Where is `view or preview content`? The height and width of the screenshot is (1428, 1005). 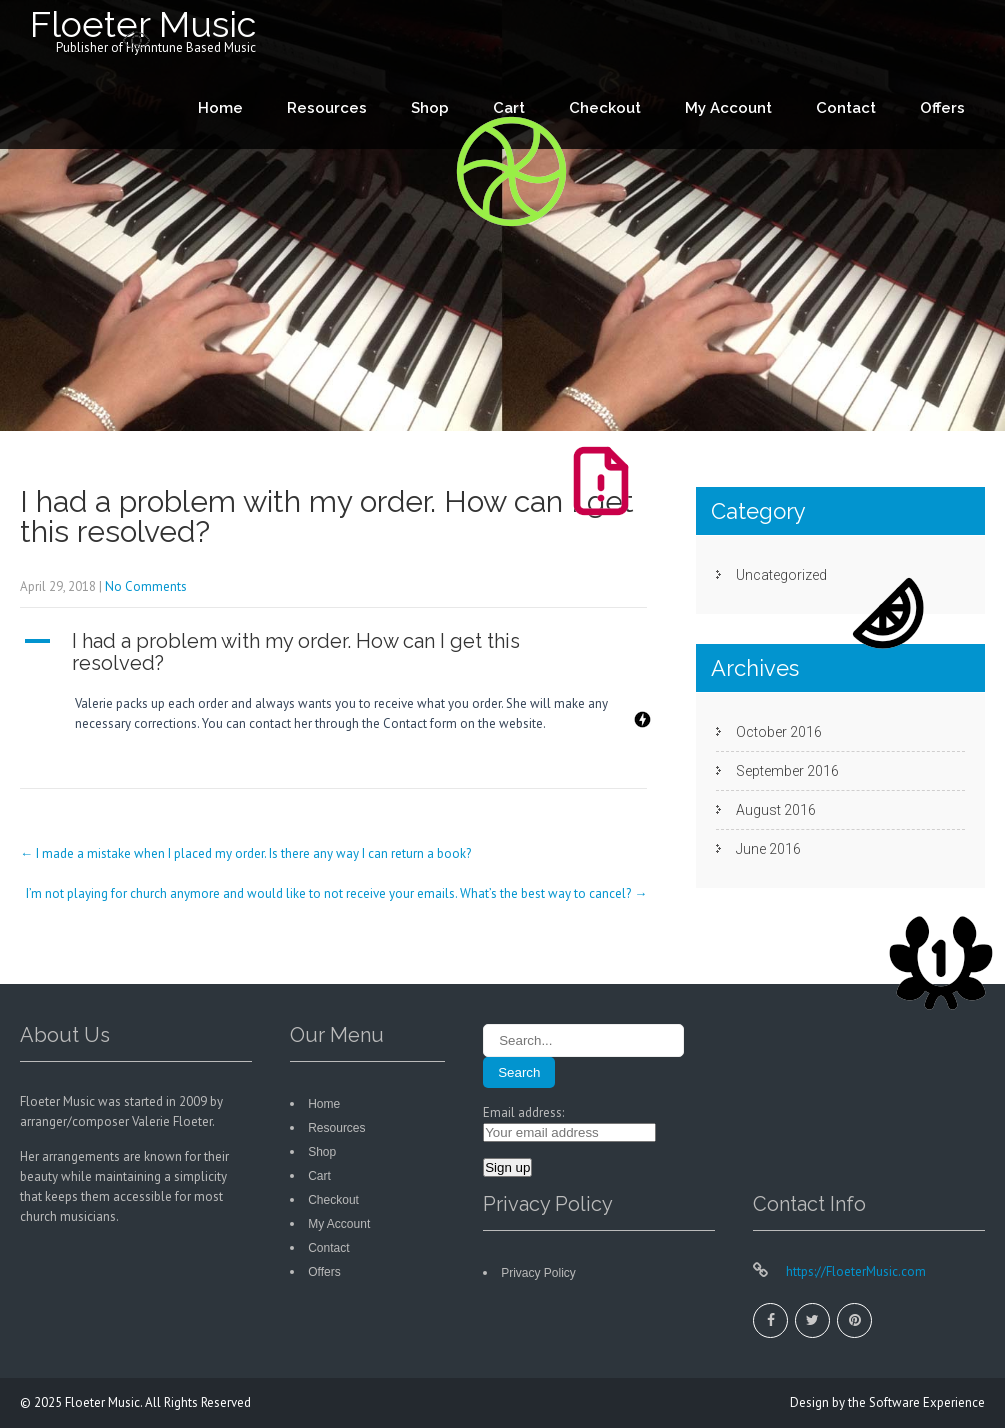
view or preview content is located at coordinates (136, 40).